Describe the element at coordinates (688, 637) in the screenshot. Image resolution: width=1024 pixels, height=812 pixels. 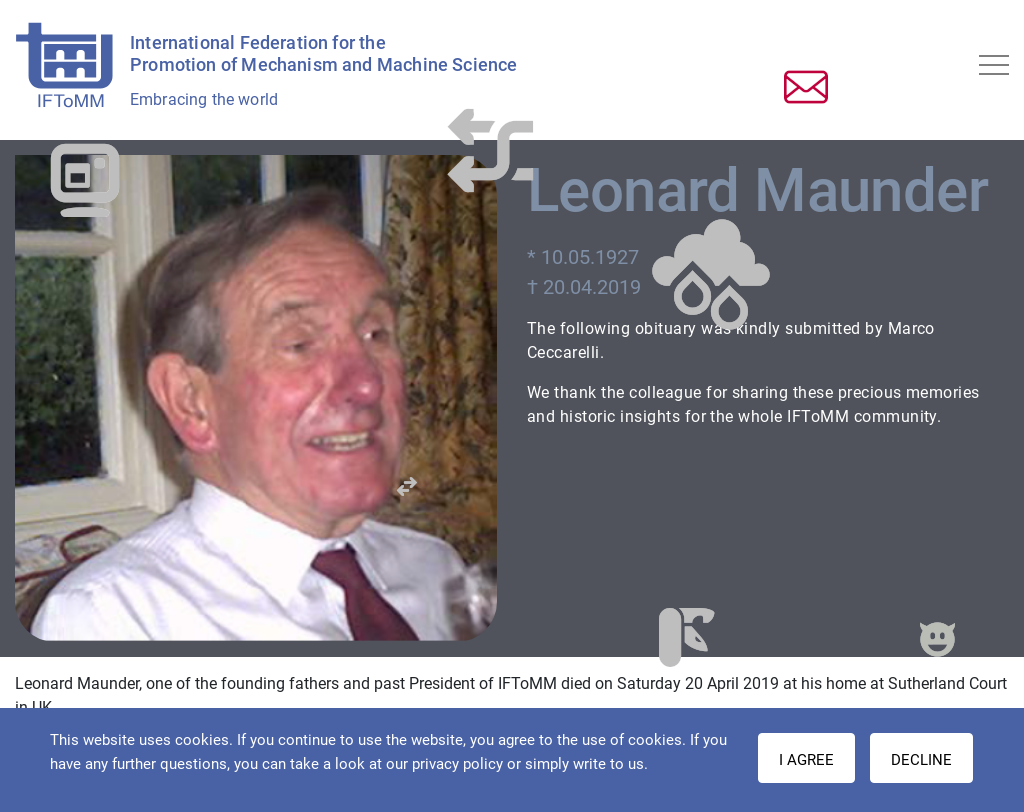
I see `access system utilities and tools` at that location.